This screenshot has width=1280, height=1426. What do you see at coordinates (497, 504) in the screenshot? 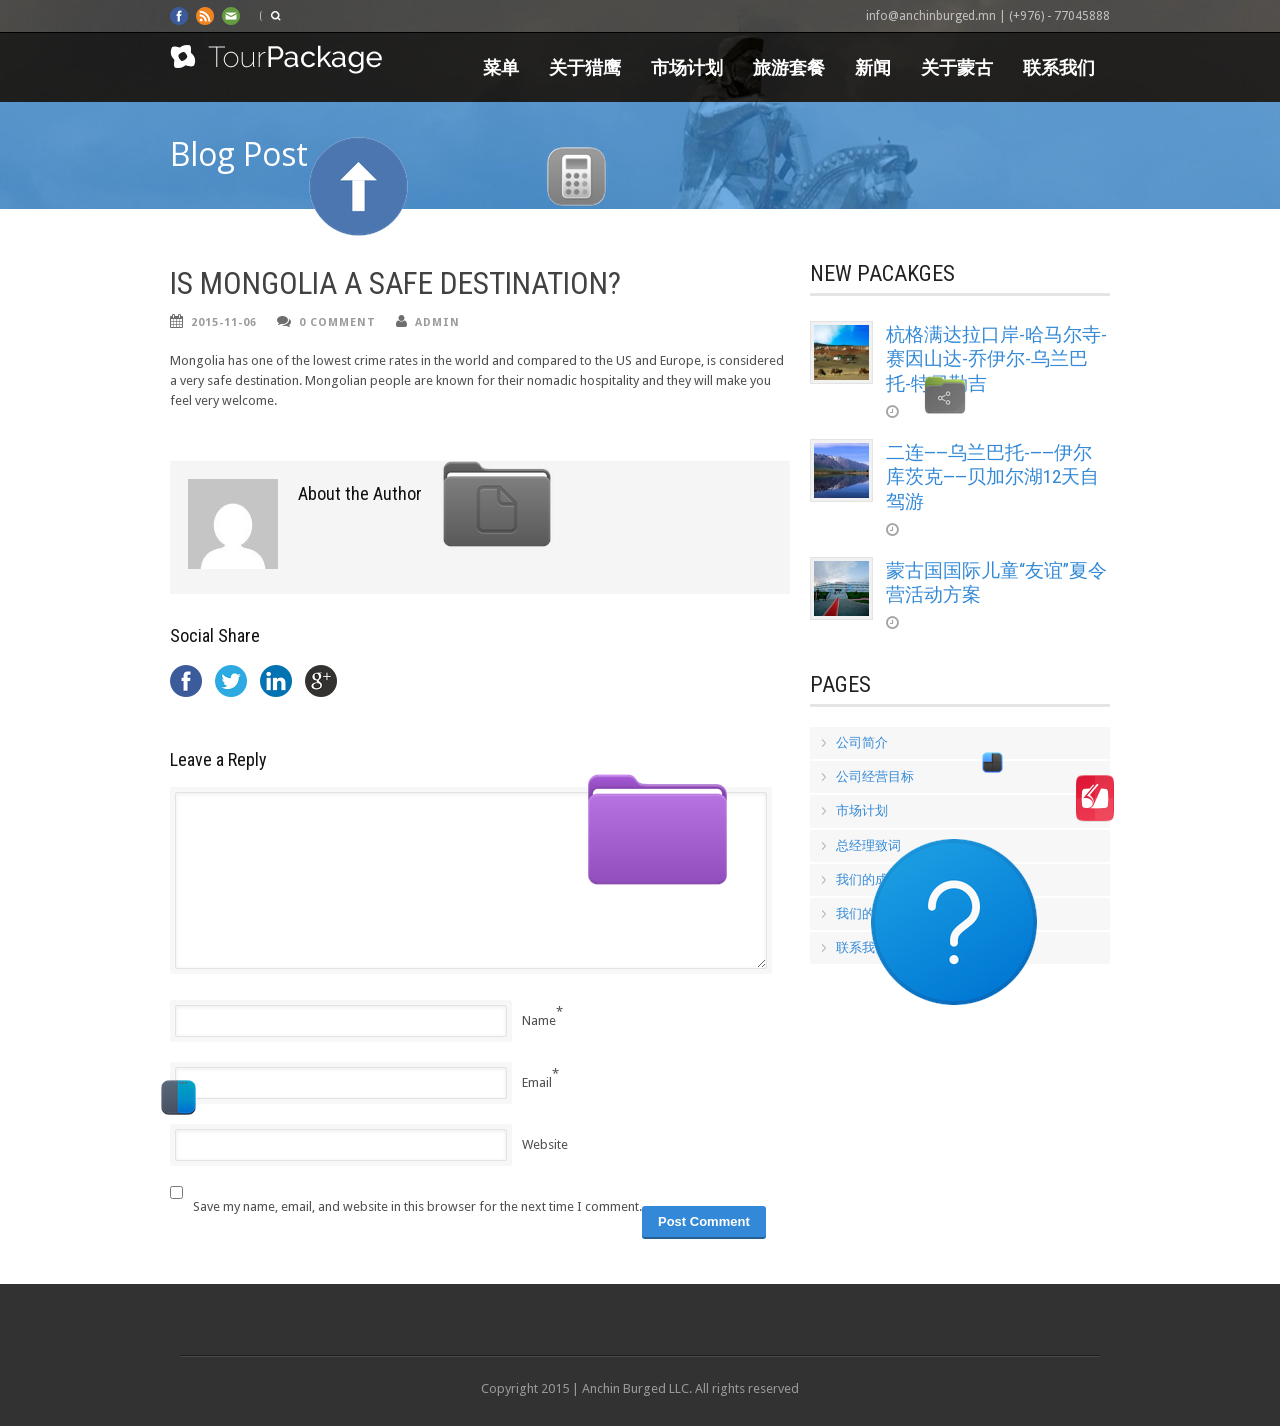
I see `open your documents folder` at bounding box center [497, 504].